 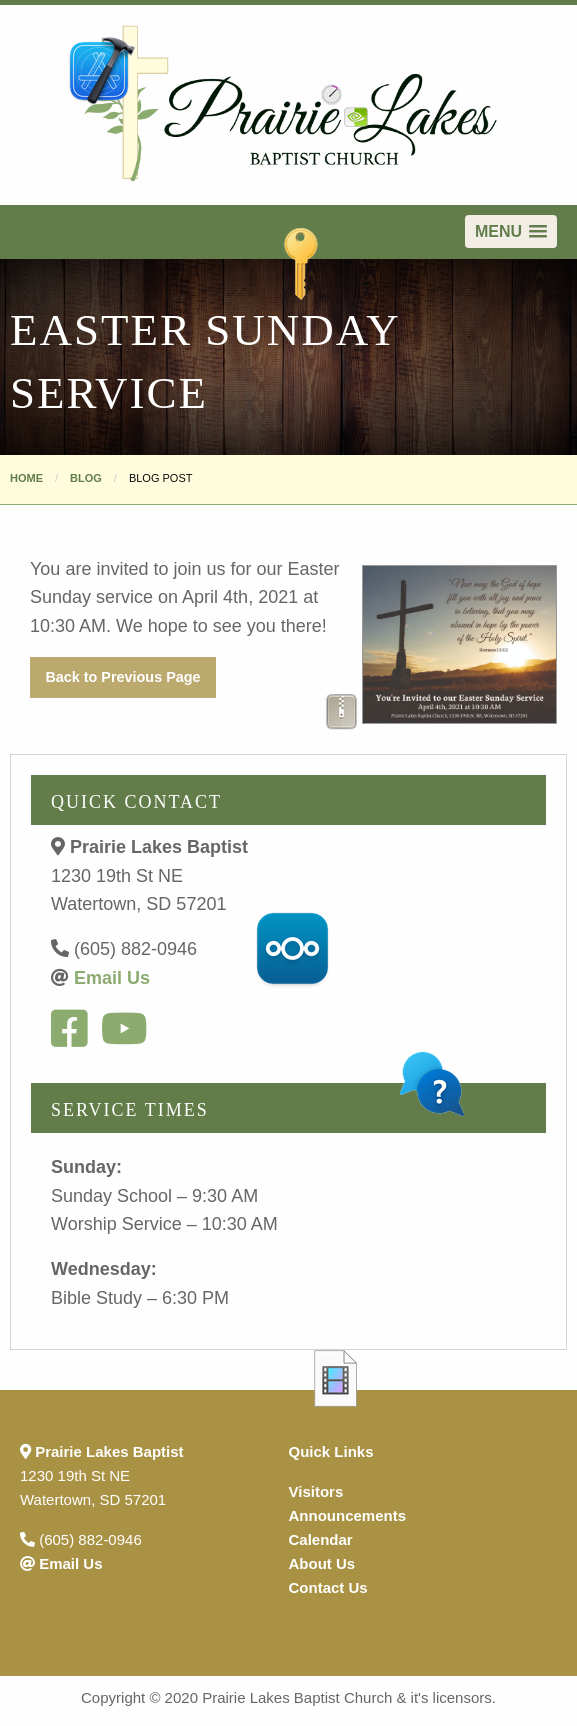 I want to click on access security or password settings, so click(x=301, y=264).